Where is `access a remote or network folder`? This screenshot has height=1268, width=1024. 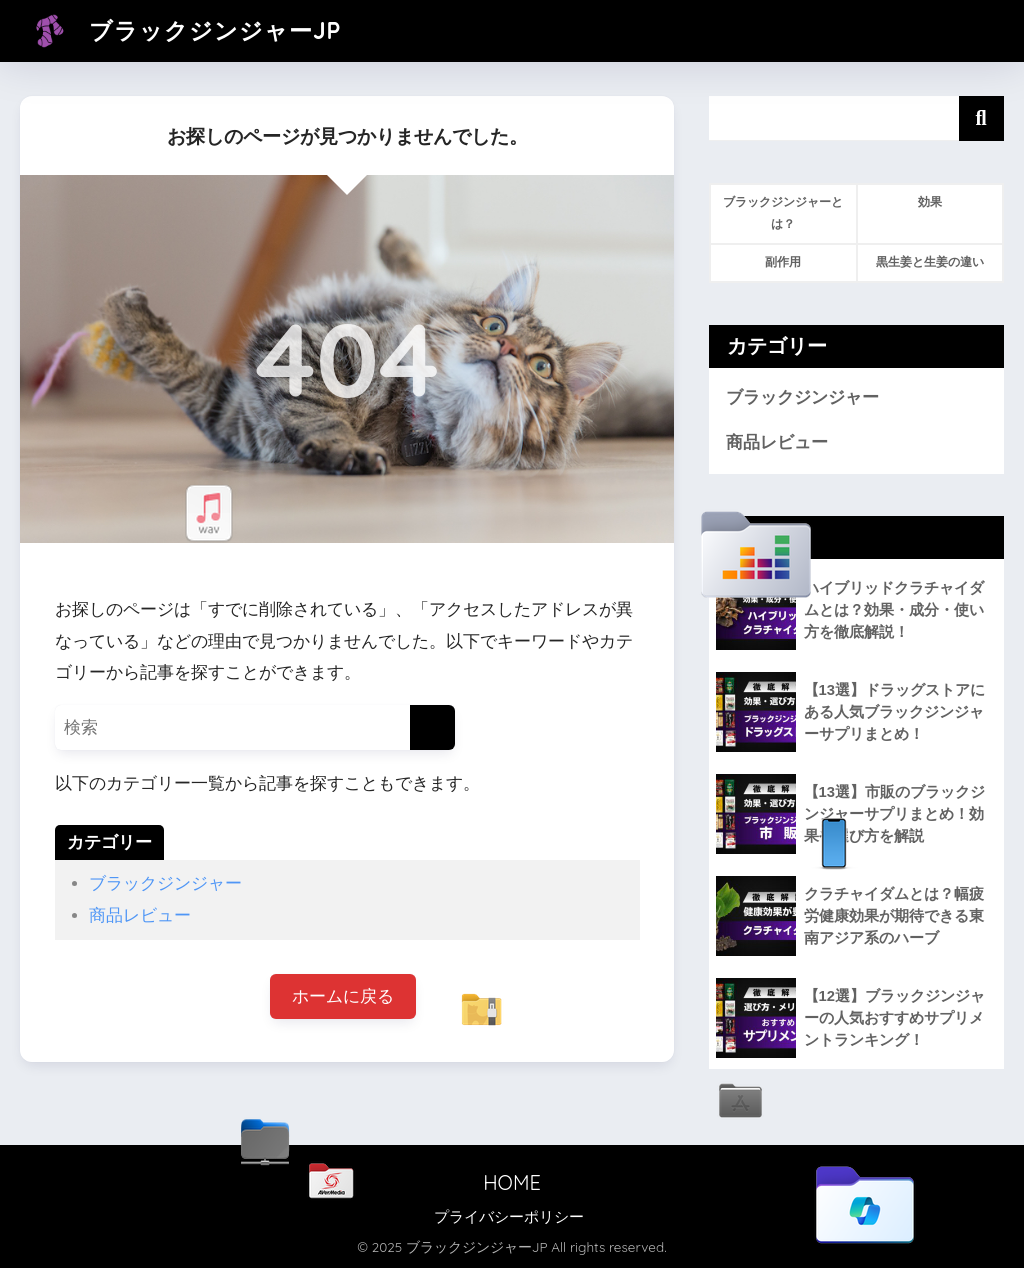 access a remote or network folder is located at coordinates (265, 1141).